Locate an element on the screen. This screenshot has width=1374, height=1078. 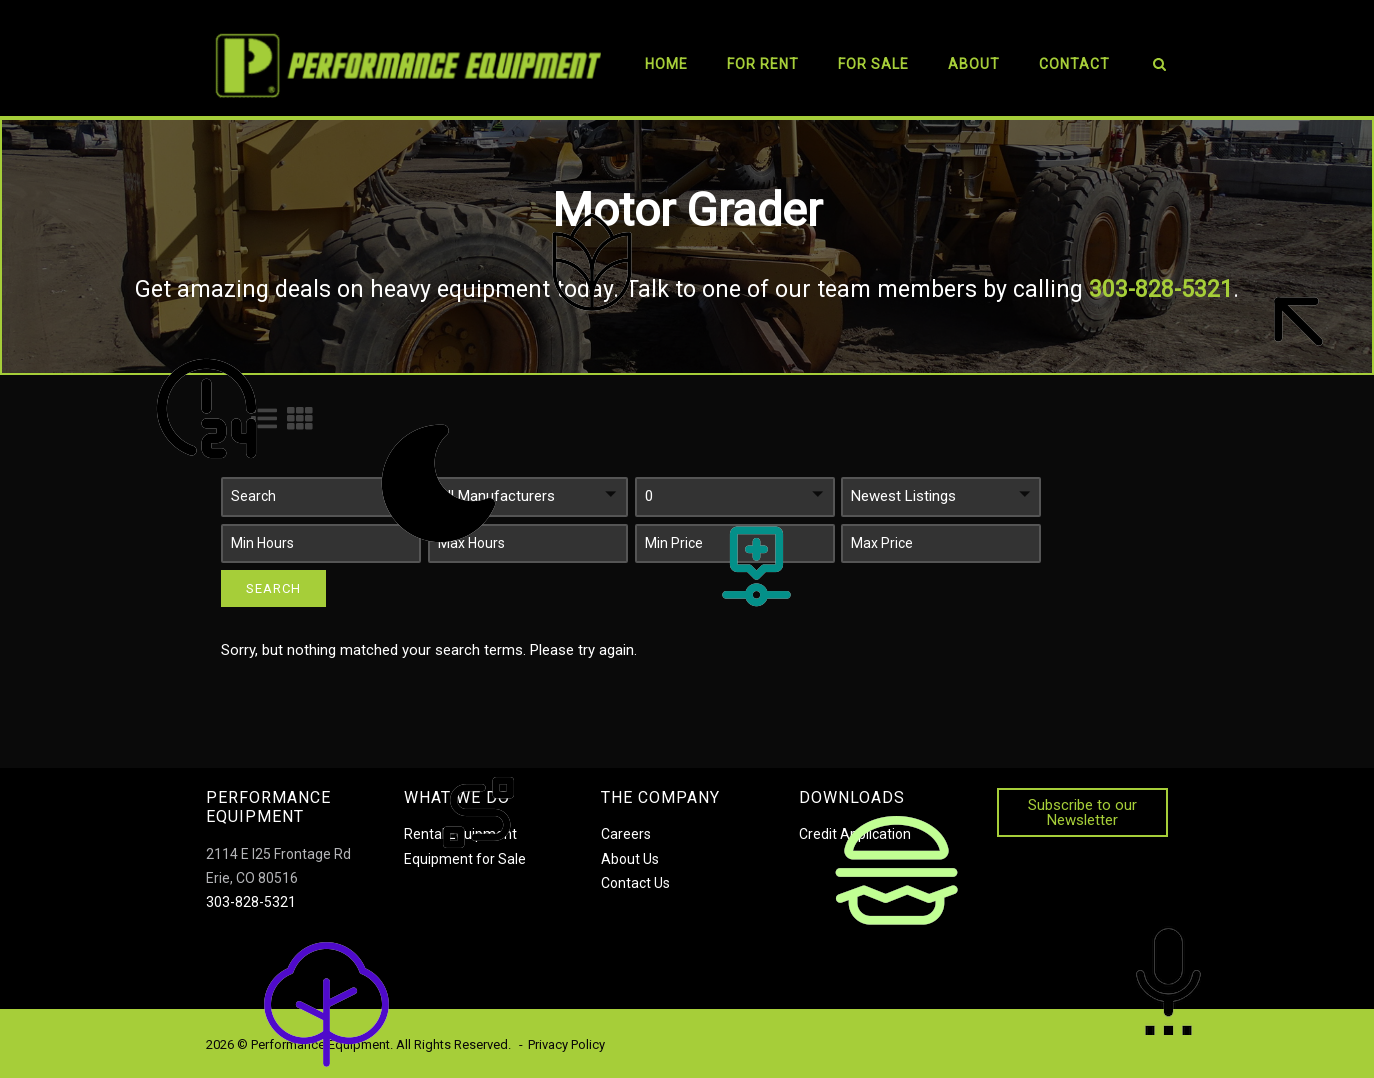
access nature or park-related content is located at coordinates (326, 1004).